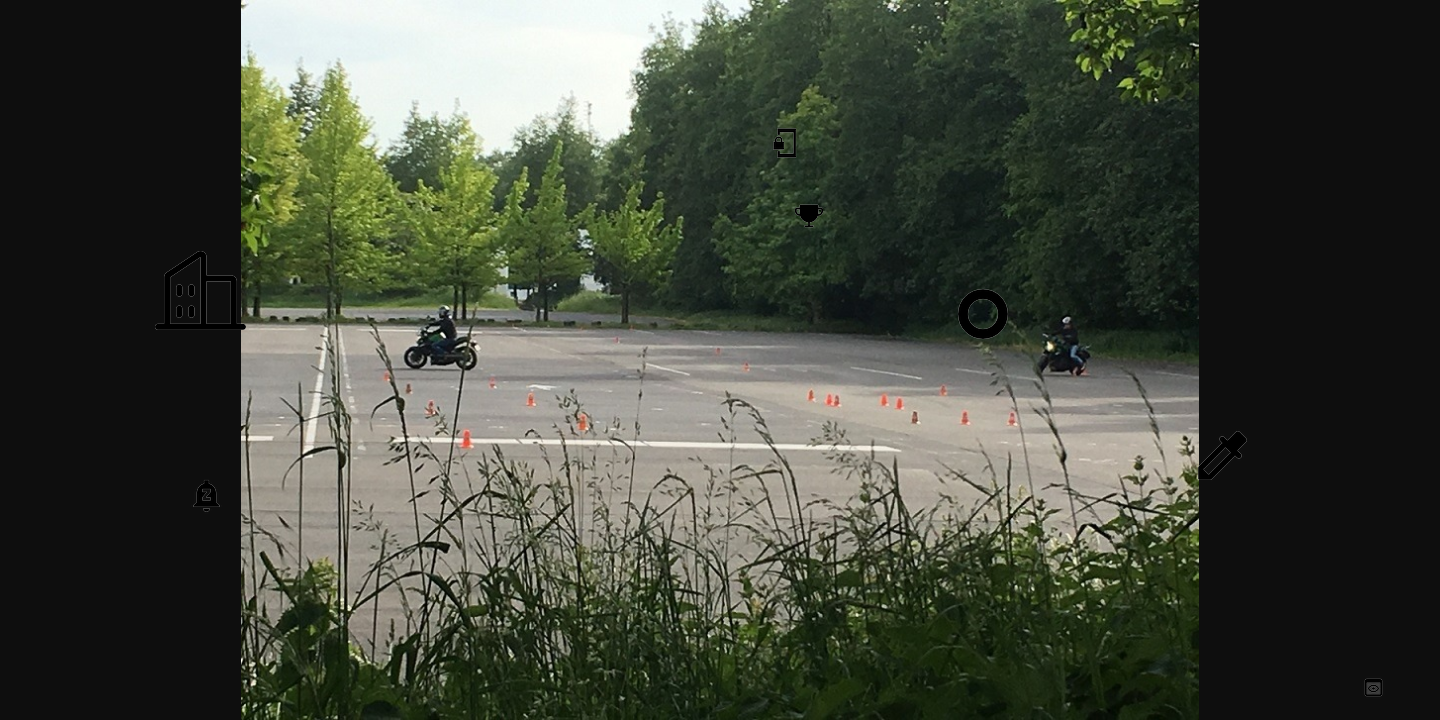 The width and height of the screenshot is (1440, 720). What do you see at coordinates (1222, 455) in the screenshot?
I see `pick a color from the canvas` at bounding box center [1222, 455].